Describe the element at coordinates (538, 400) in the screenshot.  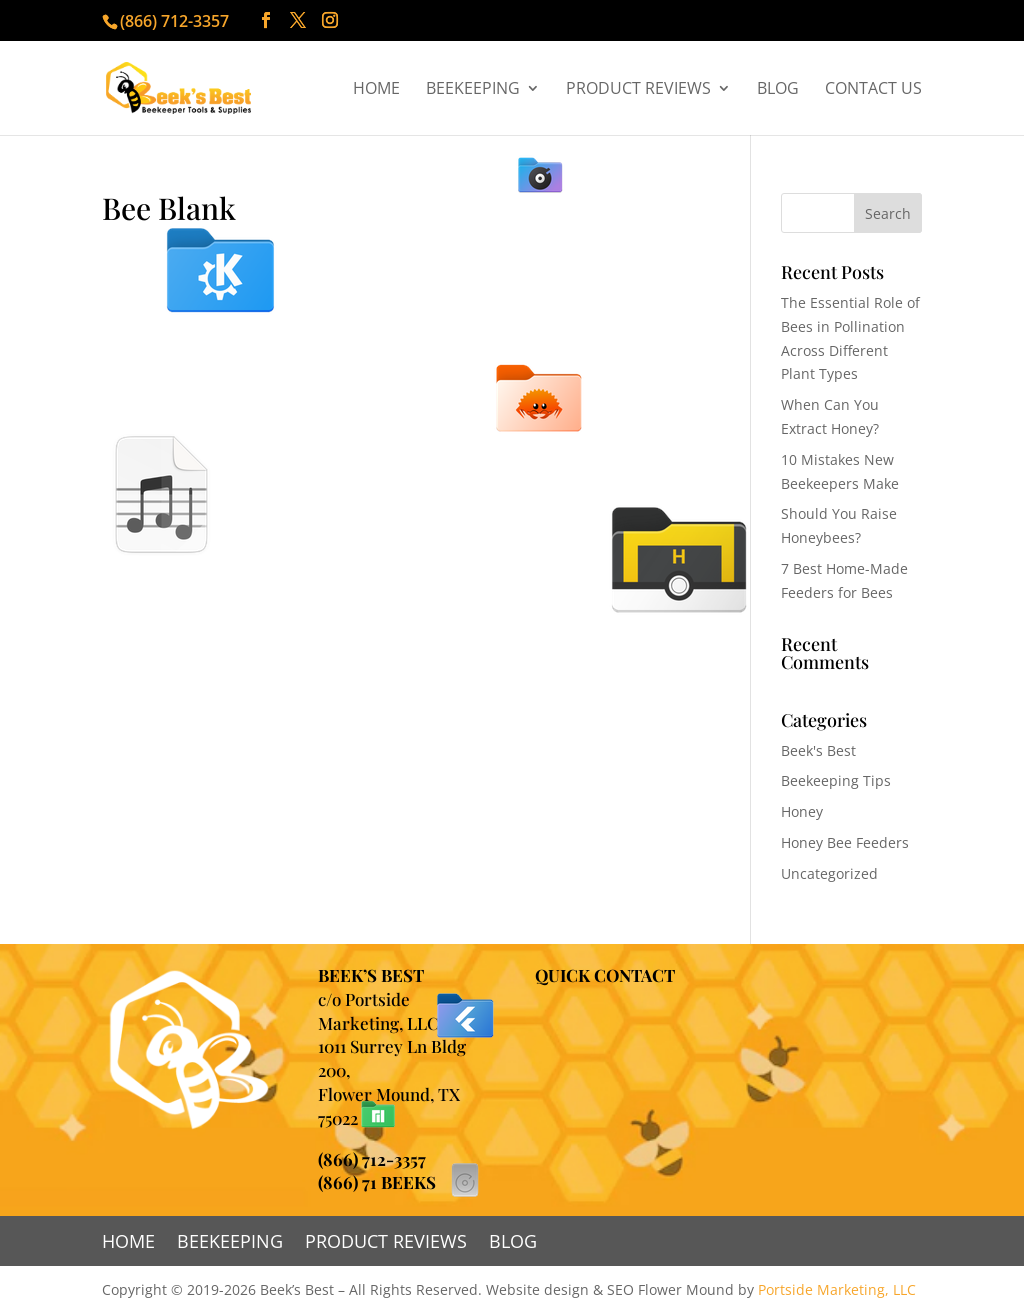
I see `open rust programming projects folder` at that location.